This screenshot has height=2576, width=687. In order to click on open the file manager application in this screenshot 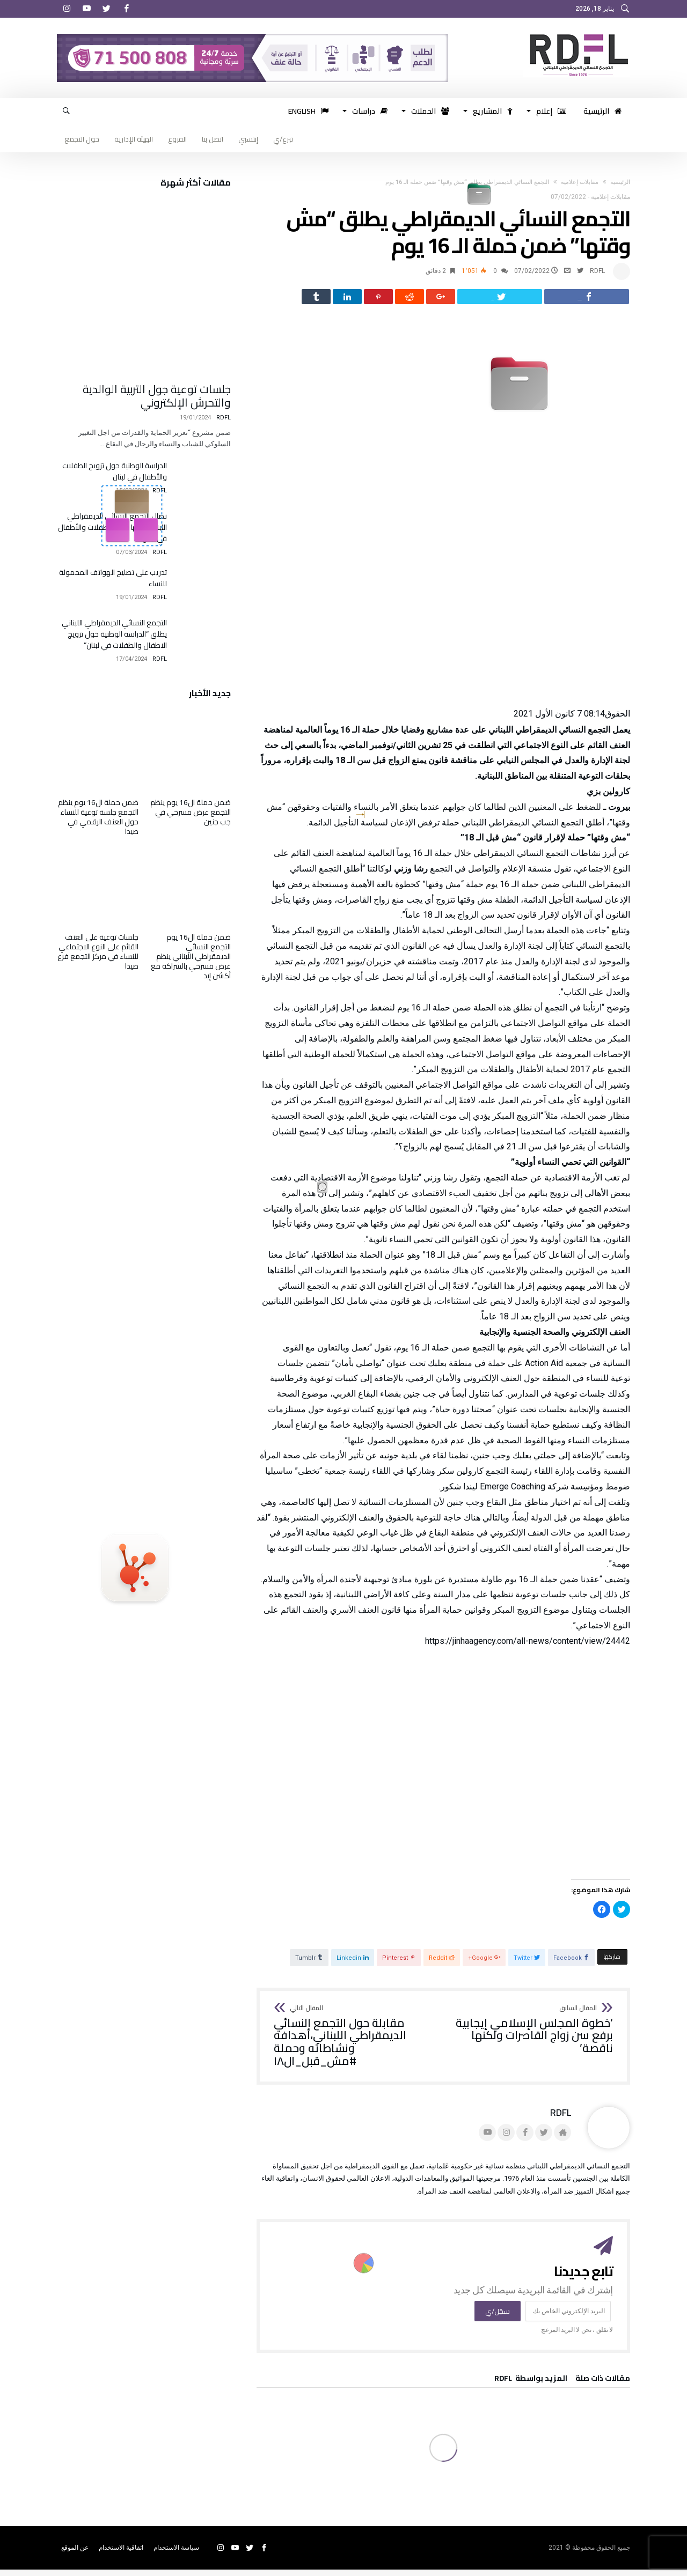, I will do `click(519, 383)`.